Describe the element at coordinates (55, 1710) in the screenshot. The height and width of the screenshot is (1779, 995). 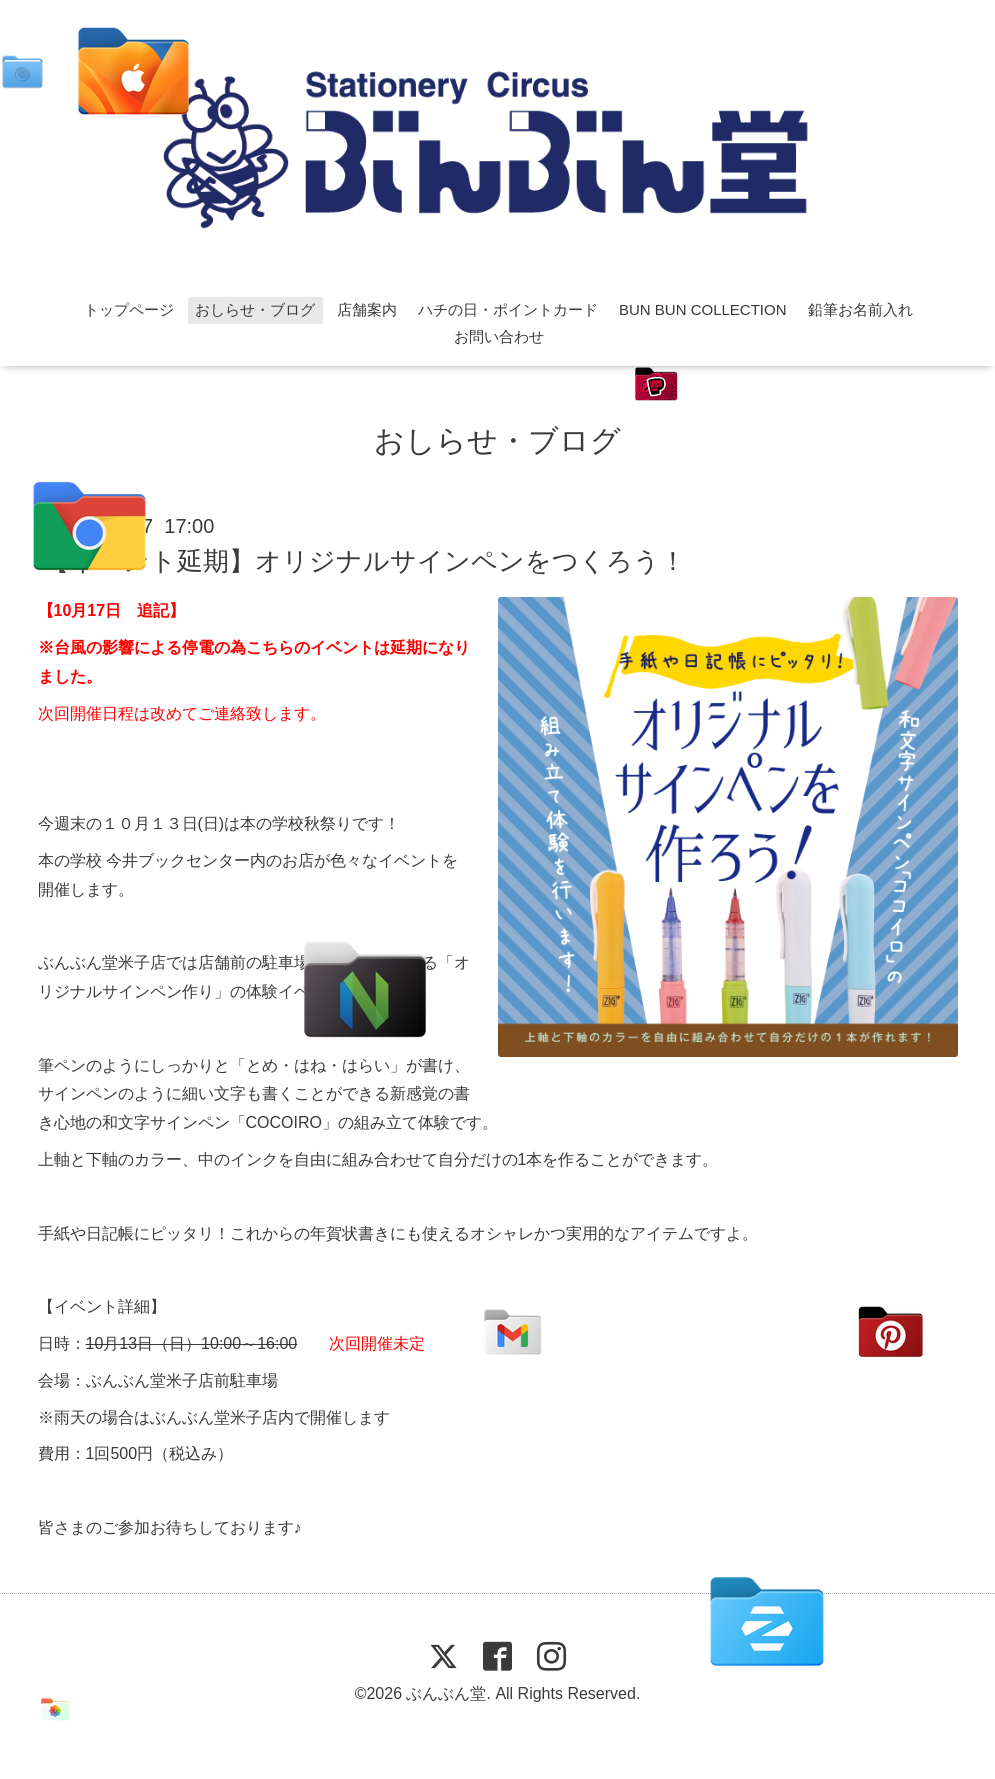
I see `open icloud photos folder` at that location.